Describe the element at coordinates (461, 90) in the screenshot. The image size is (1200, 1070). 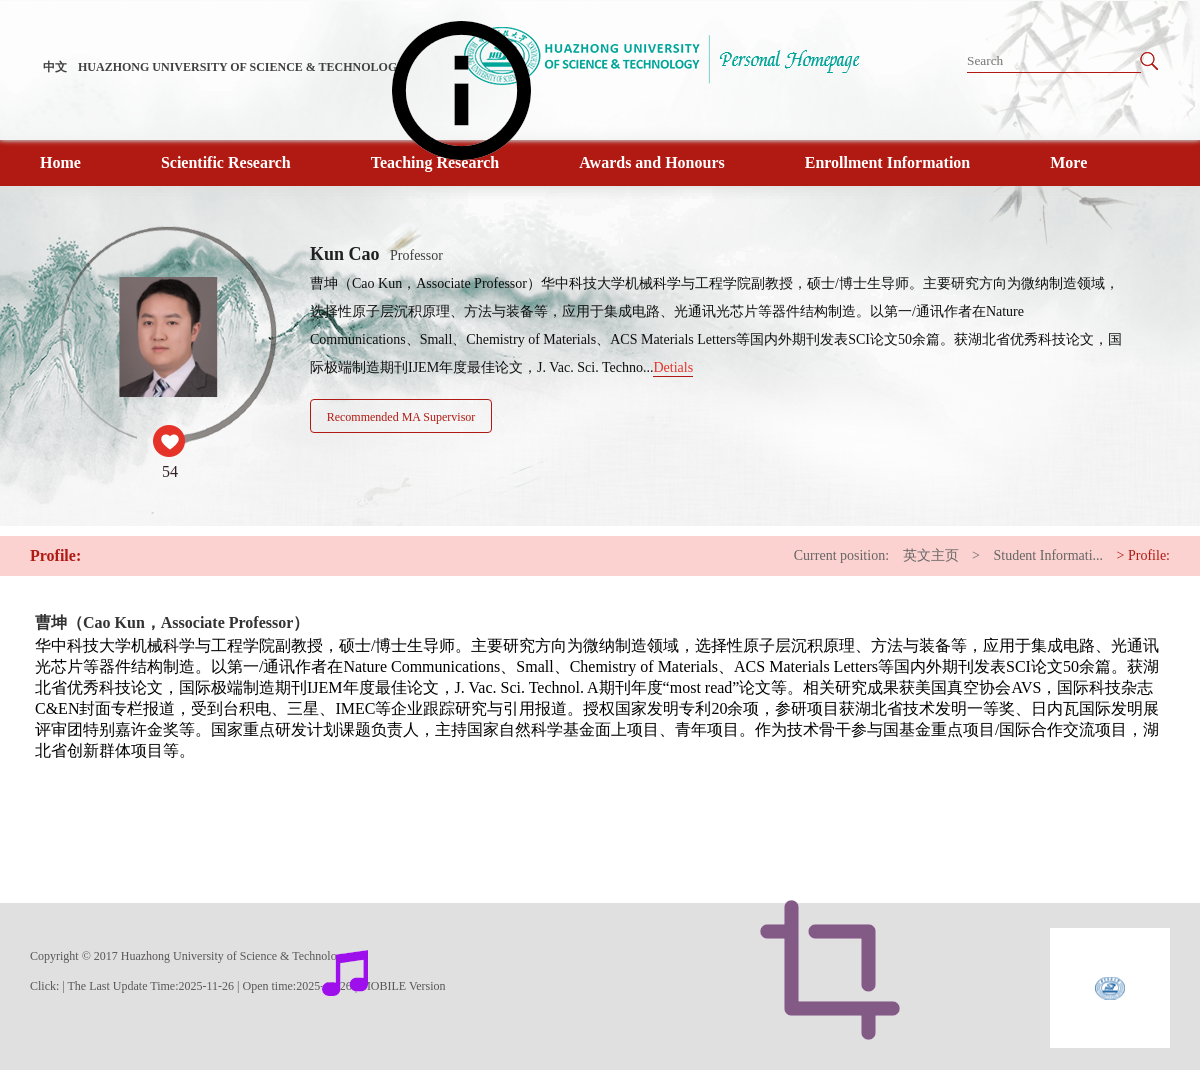
I see `view more information or details` at that location.